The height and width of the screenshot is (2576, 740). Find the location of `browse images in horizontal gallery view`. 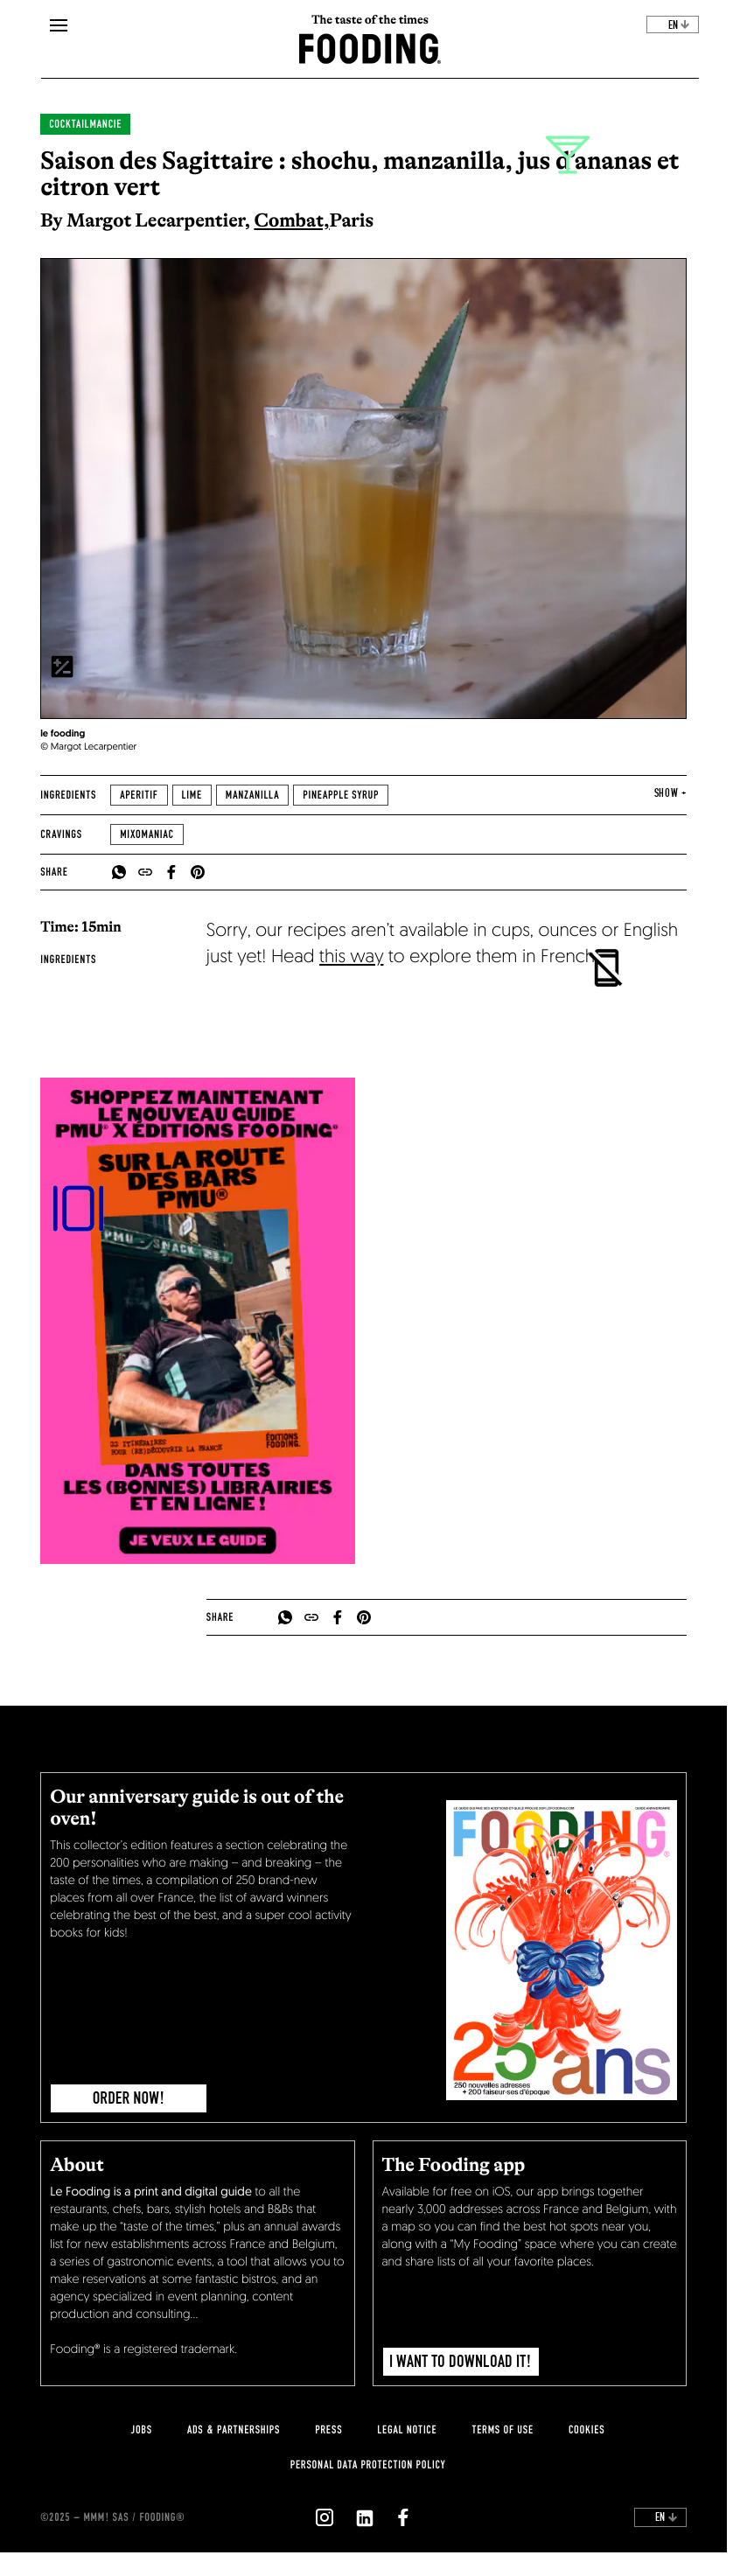

browse images in horizontal gallery view is located at coordinates (78, 1208).